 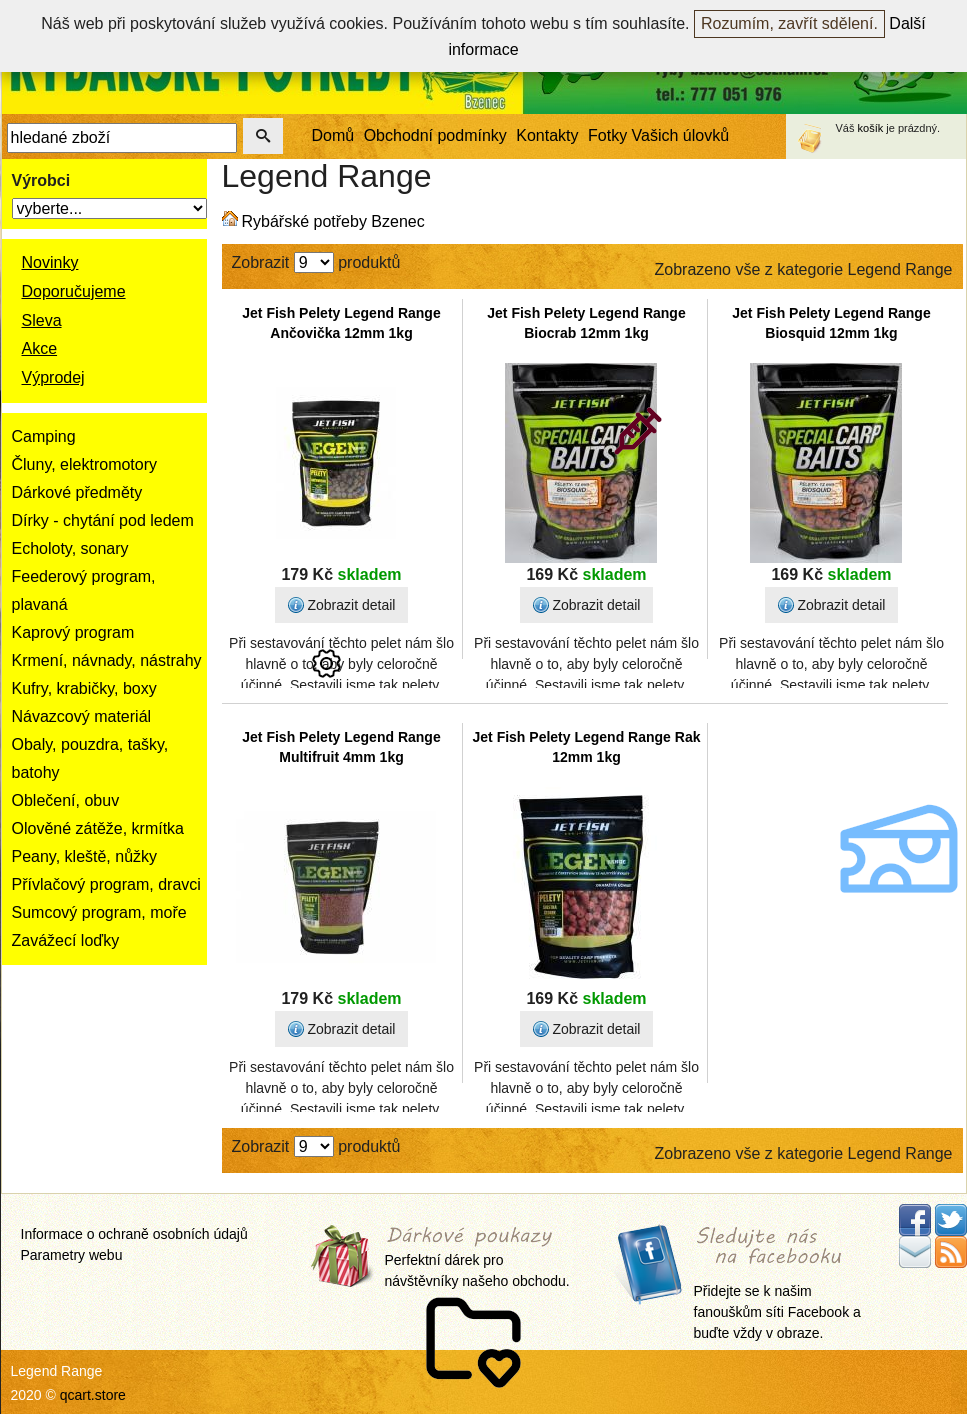 What do you see at coordinates (326, 663) in the screenshot?
I see `open settings` at bounding box center [326, 663].